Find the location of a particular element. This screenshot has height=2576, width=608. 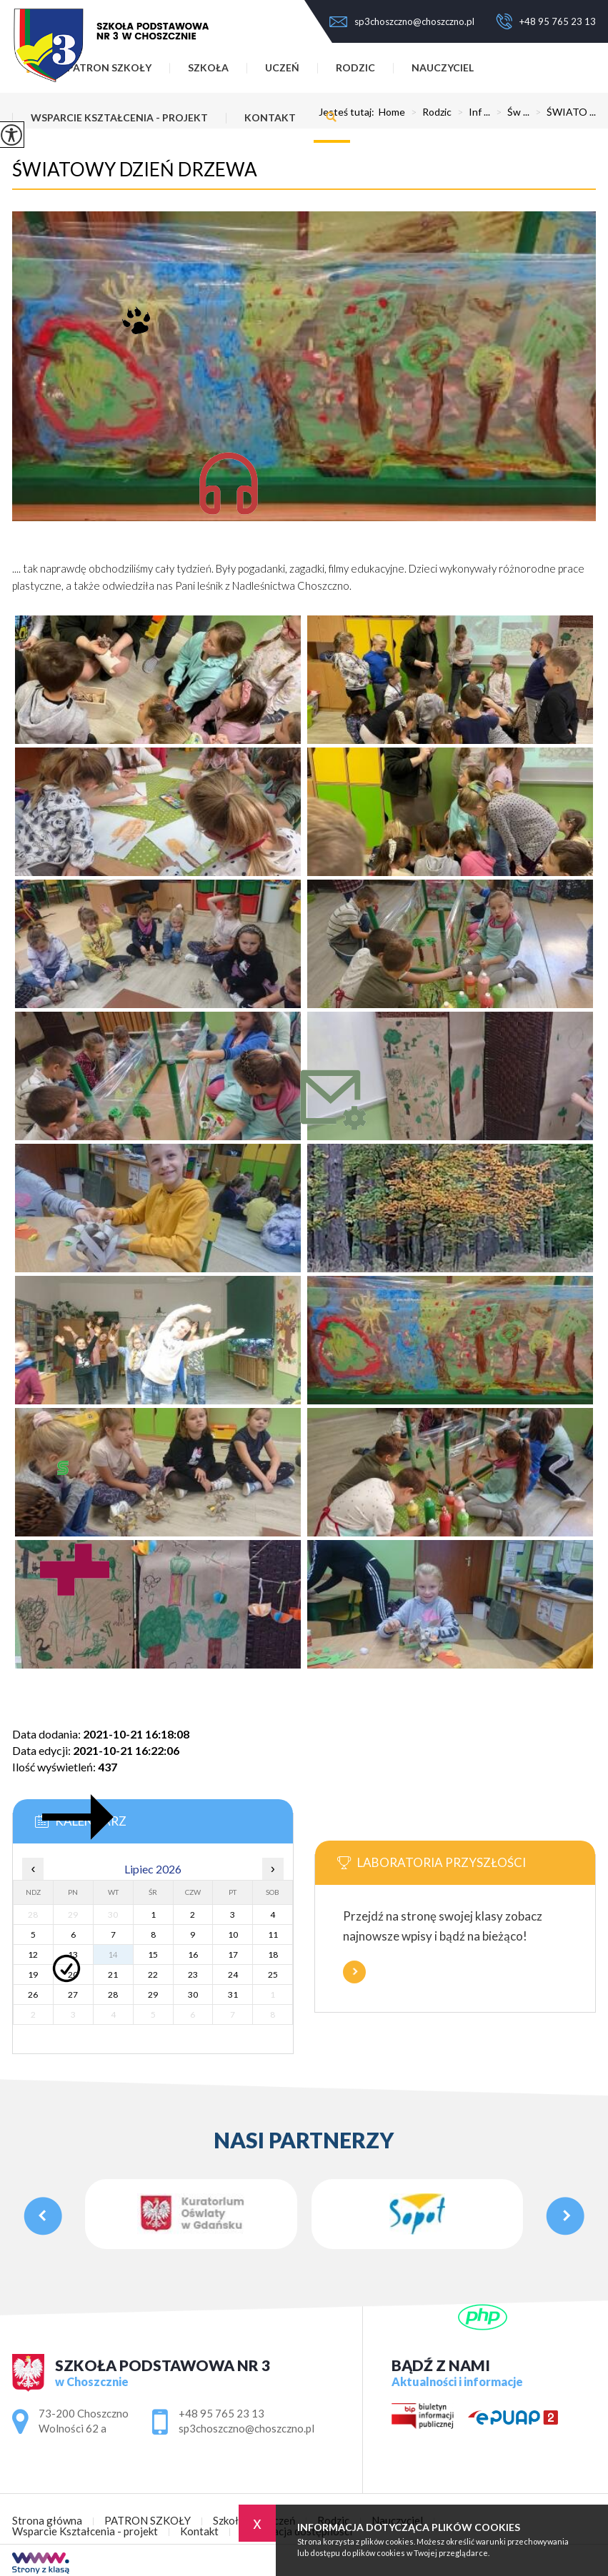

CrateDB database platform logo is located at coordinates (74, 1569).